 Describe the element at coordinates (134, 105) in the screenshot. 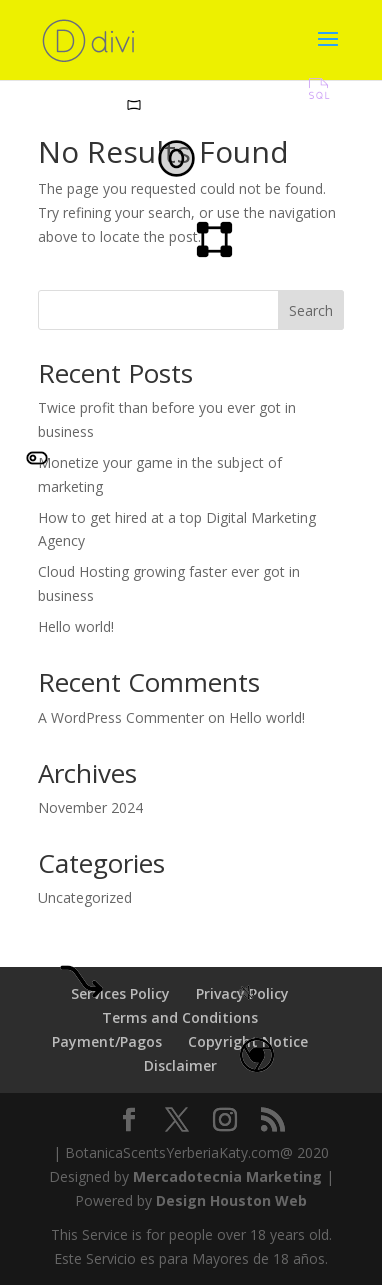

I see `switch to panorama photo mode` at that location.